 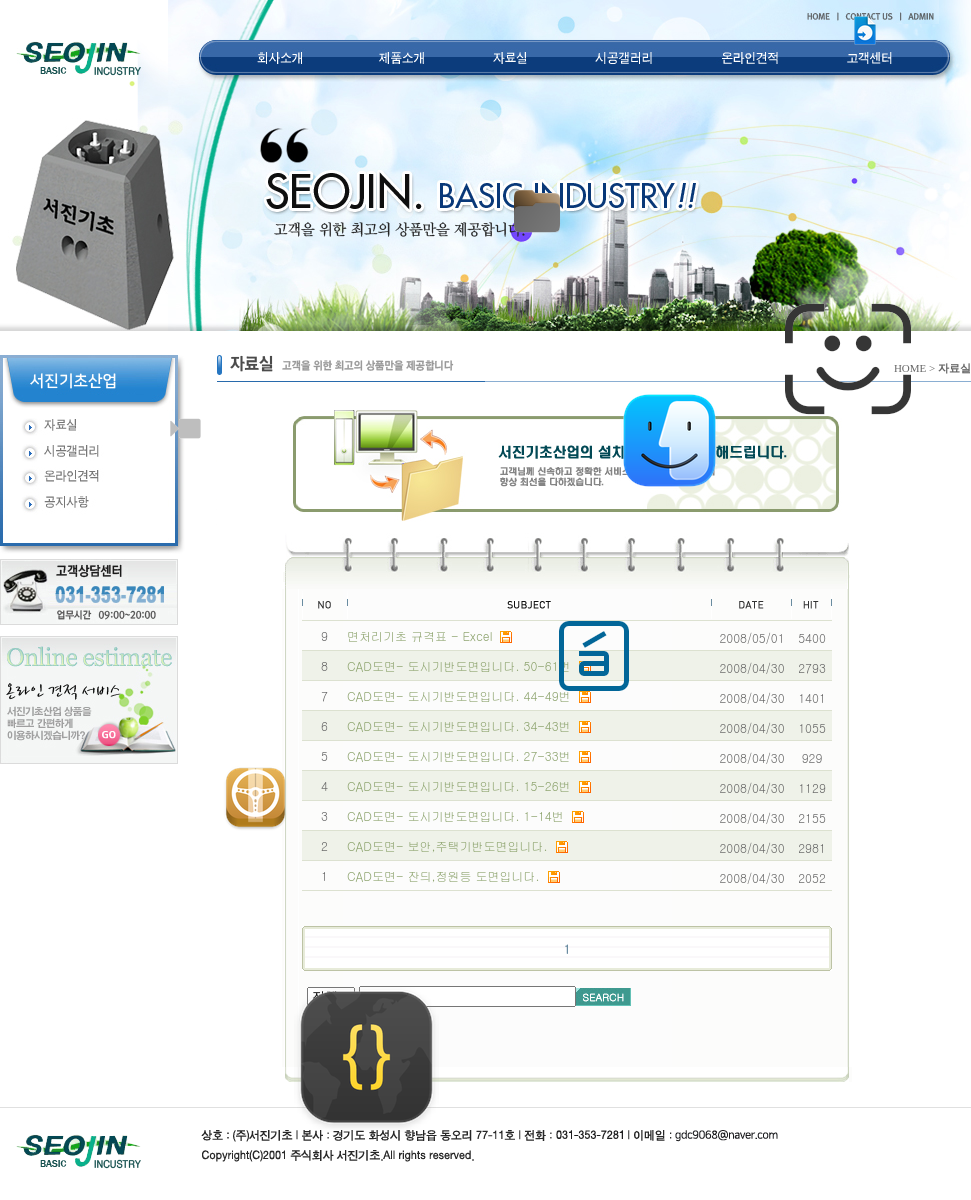 What do you see at coordinates (185, 427) in the screenshot?
I see `video file type indicator` at bounding box center [185, 427].